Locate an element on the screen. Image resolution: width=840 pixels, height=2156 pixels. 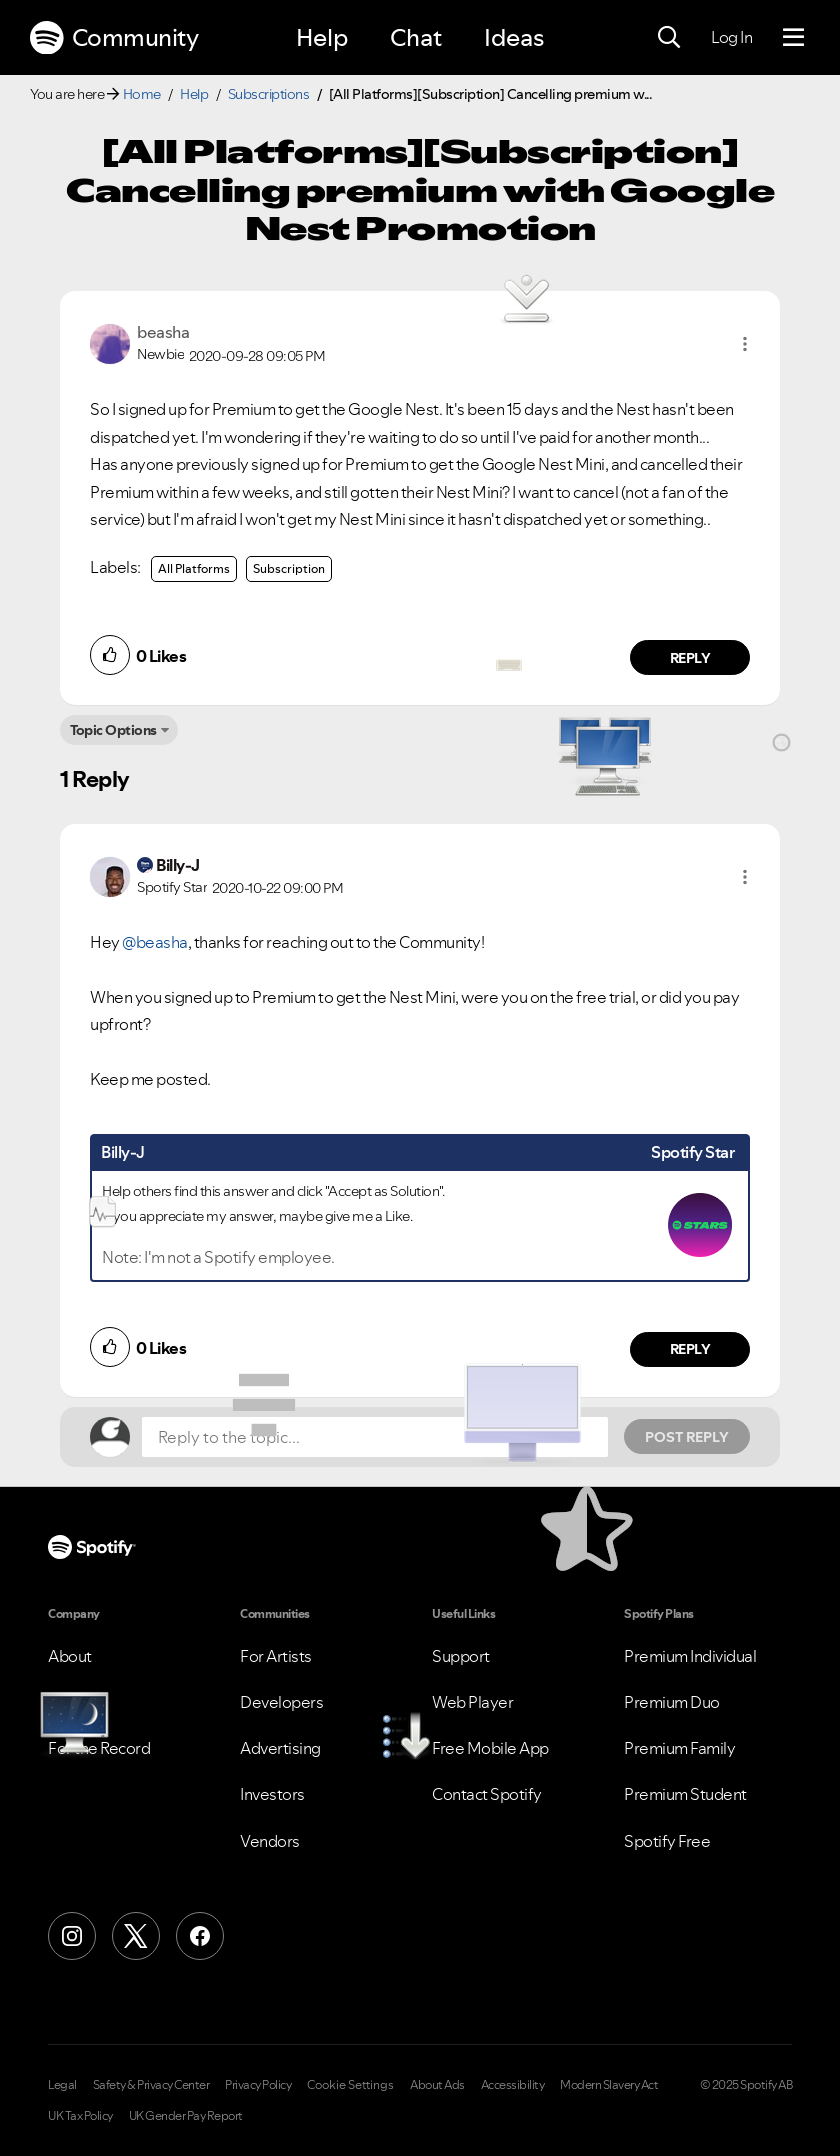
view computers in your local network workgroup is located at coordinates (605, 756).